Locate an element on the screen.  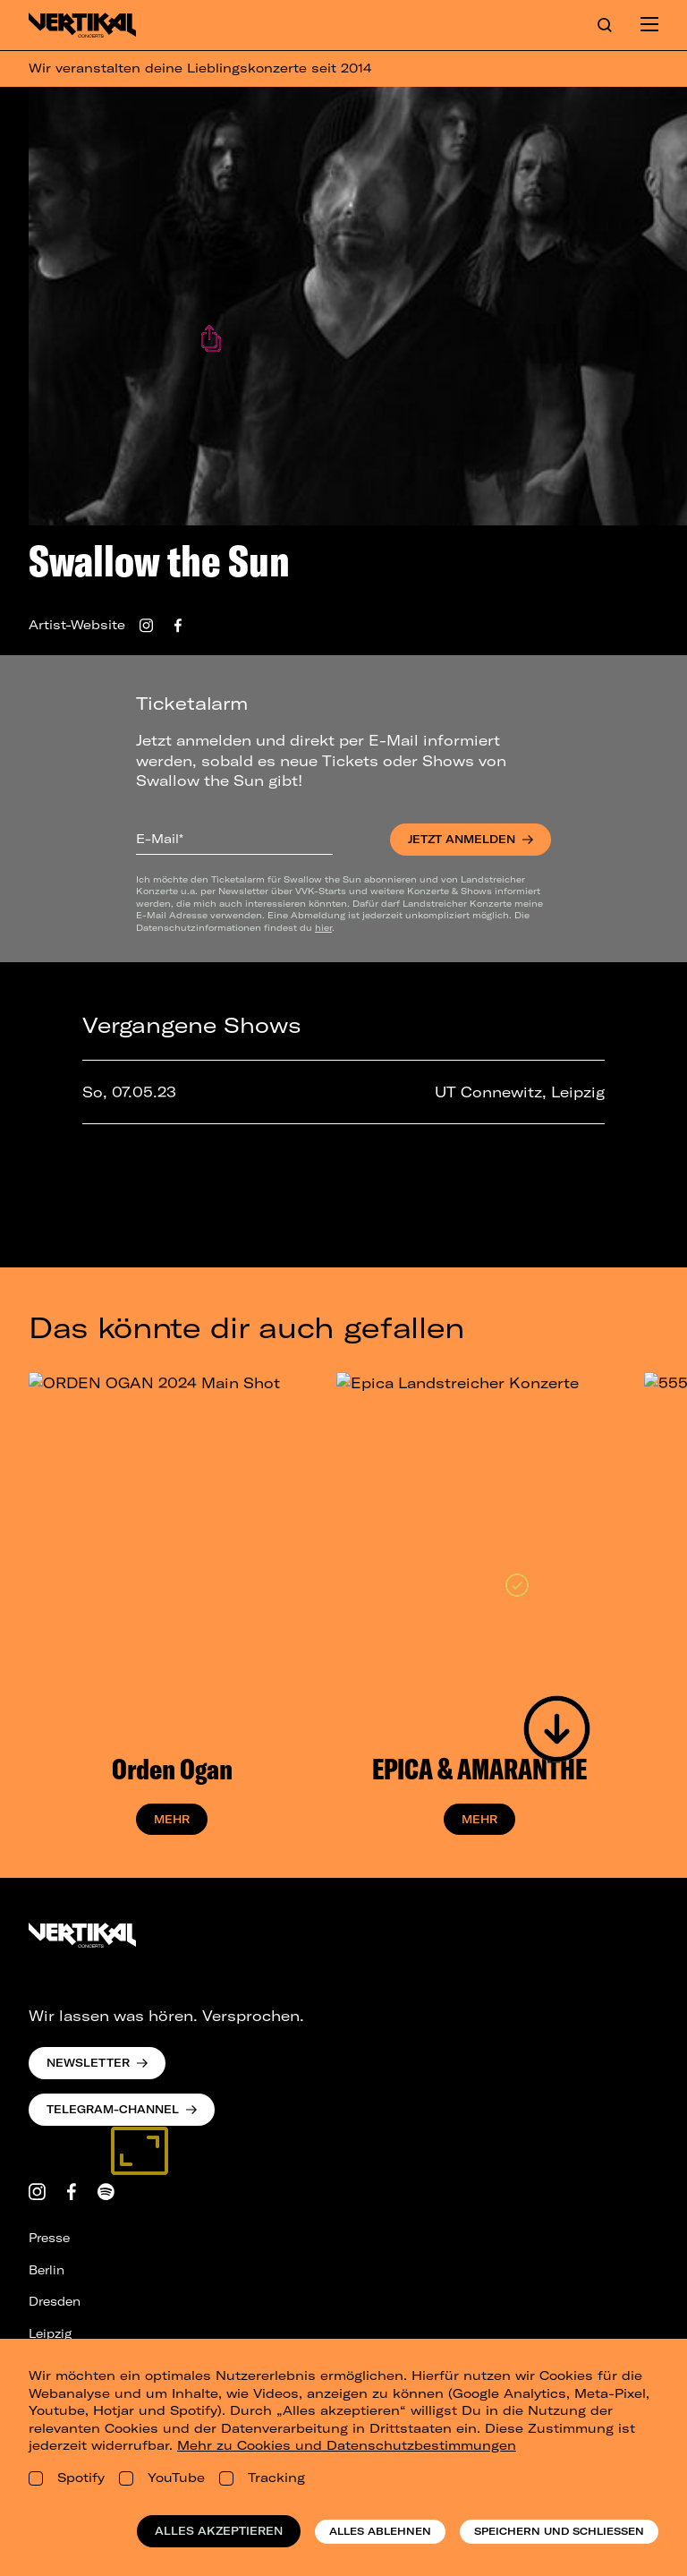
share or export multiple items is located at coordinates (211, 338).